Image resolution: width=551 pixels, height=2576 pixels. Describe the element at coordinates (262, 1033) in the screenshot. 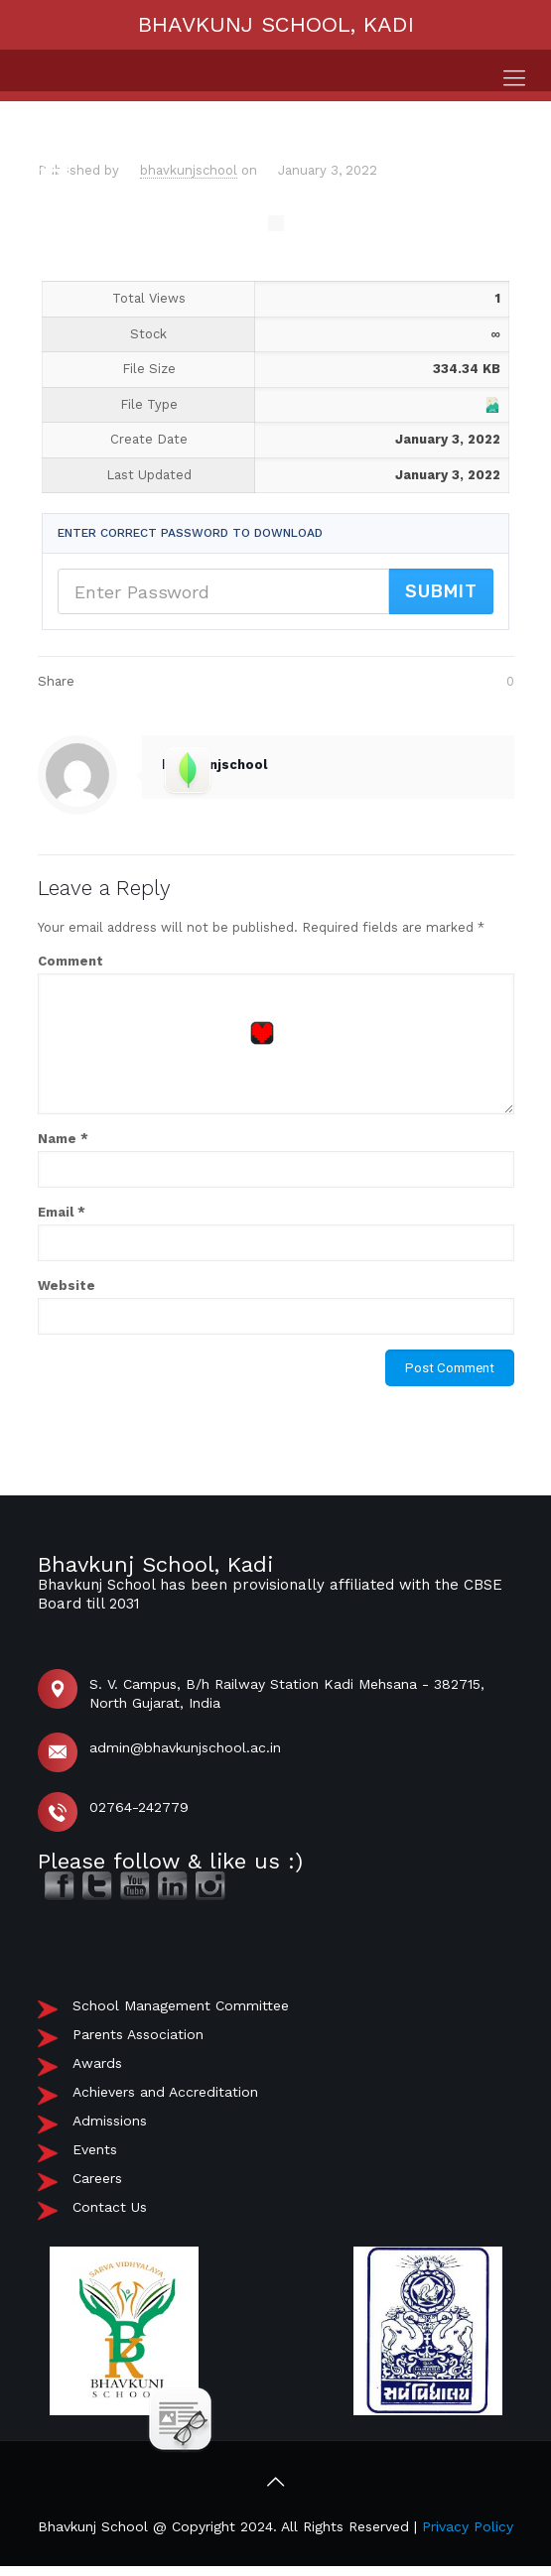

I see `launch undertale` at that location.